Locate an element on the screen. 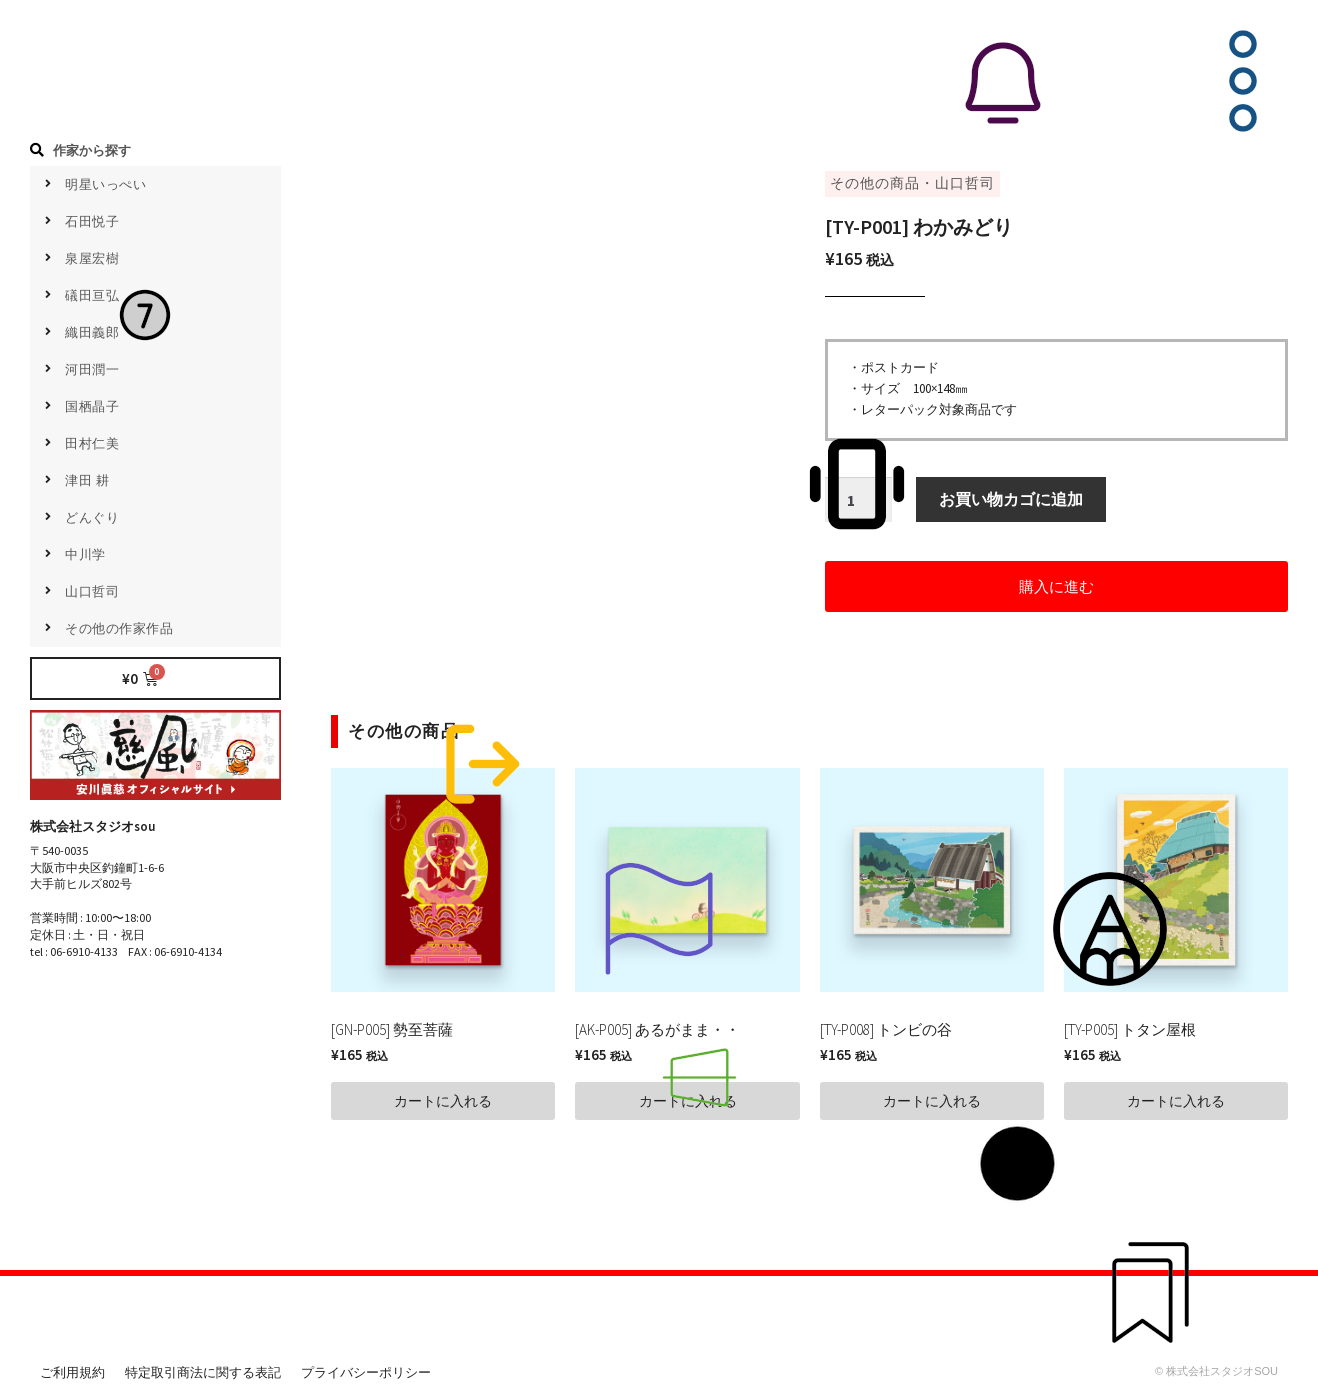 This screenshot has height=1399, width=1318. indicates a filled or selected state is located at coordinates (1017, 1163).